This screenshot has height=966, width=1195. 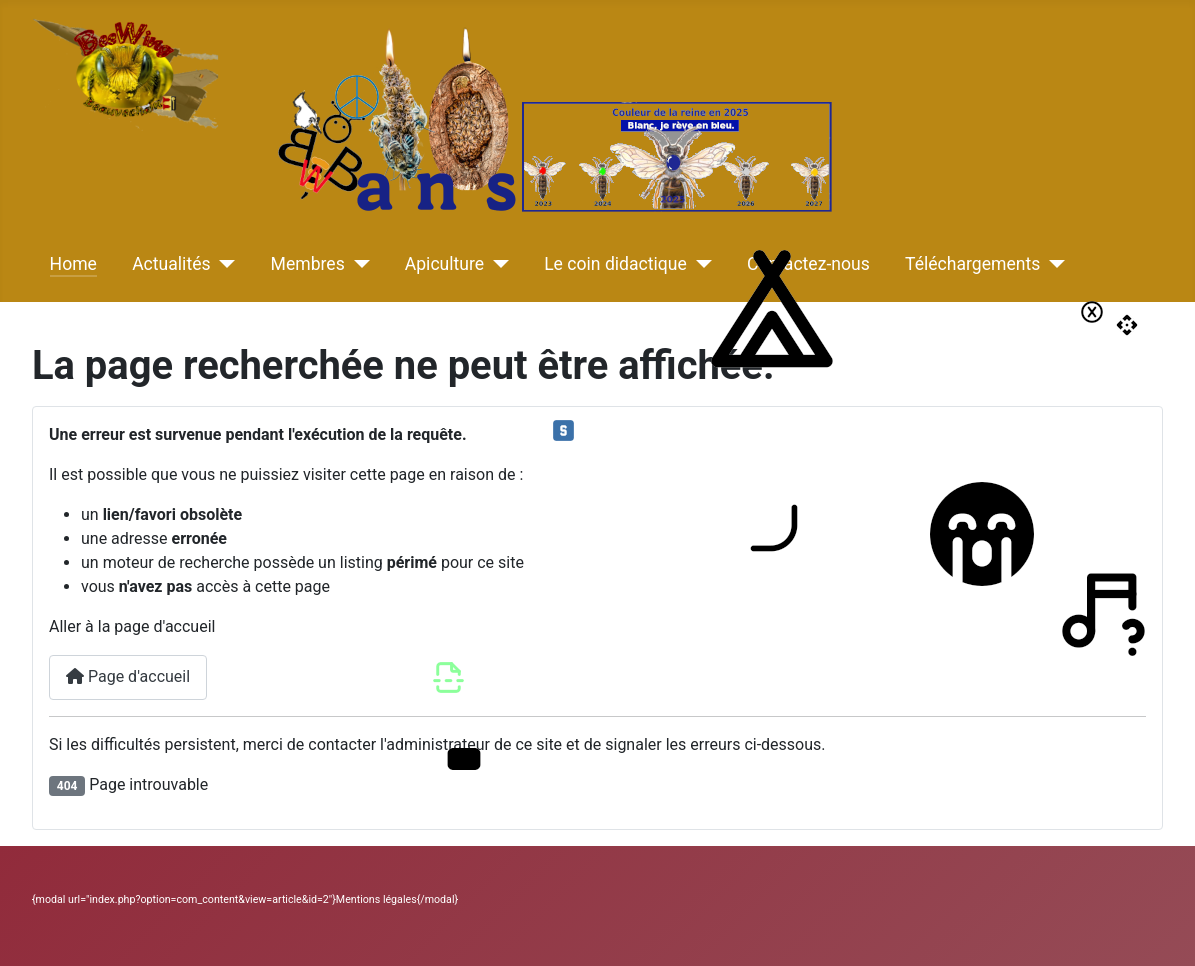 What do you see at coordinates (1103, 610) in the screenshot?
I see `get help identifying a song` at bounding box center [1103, 610].